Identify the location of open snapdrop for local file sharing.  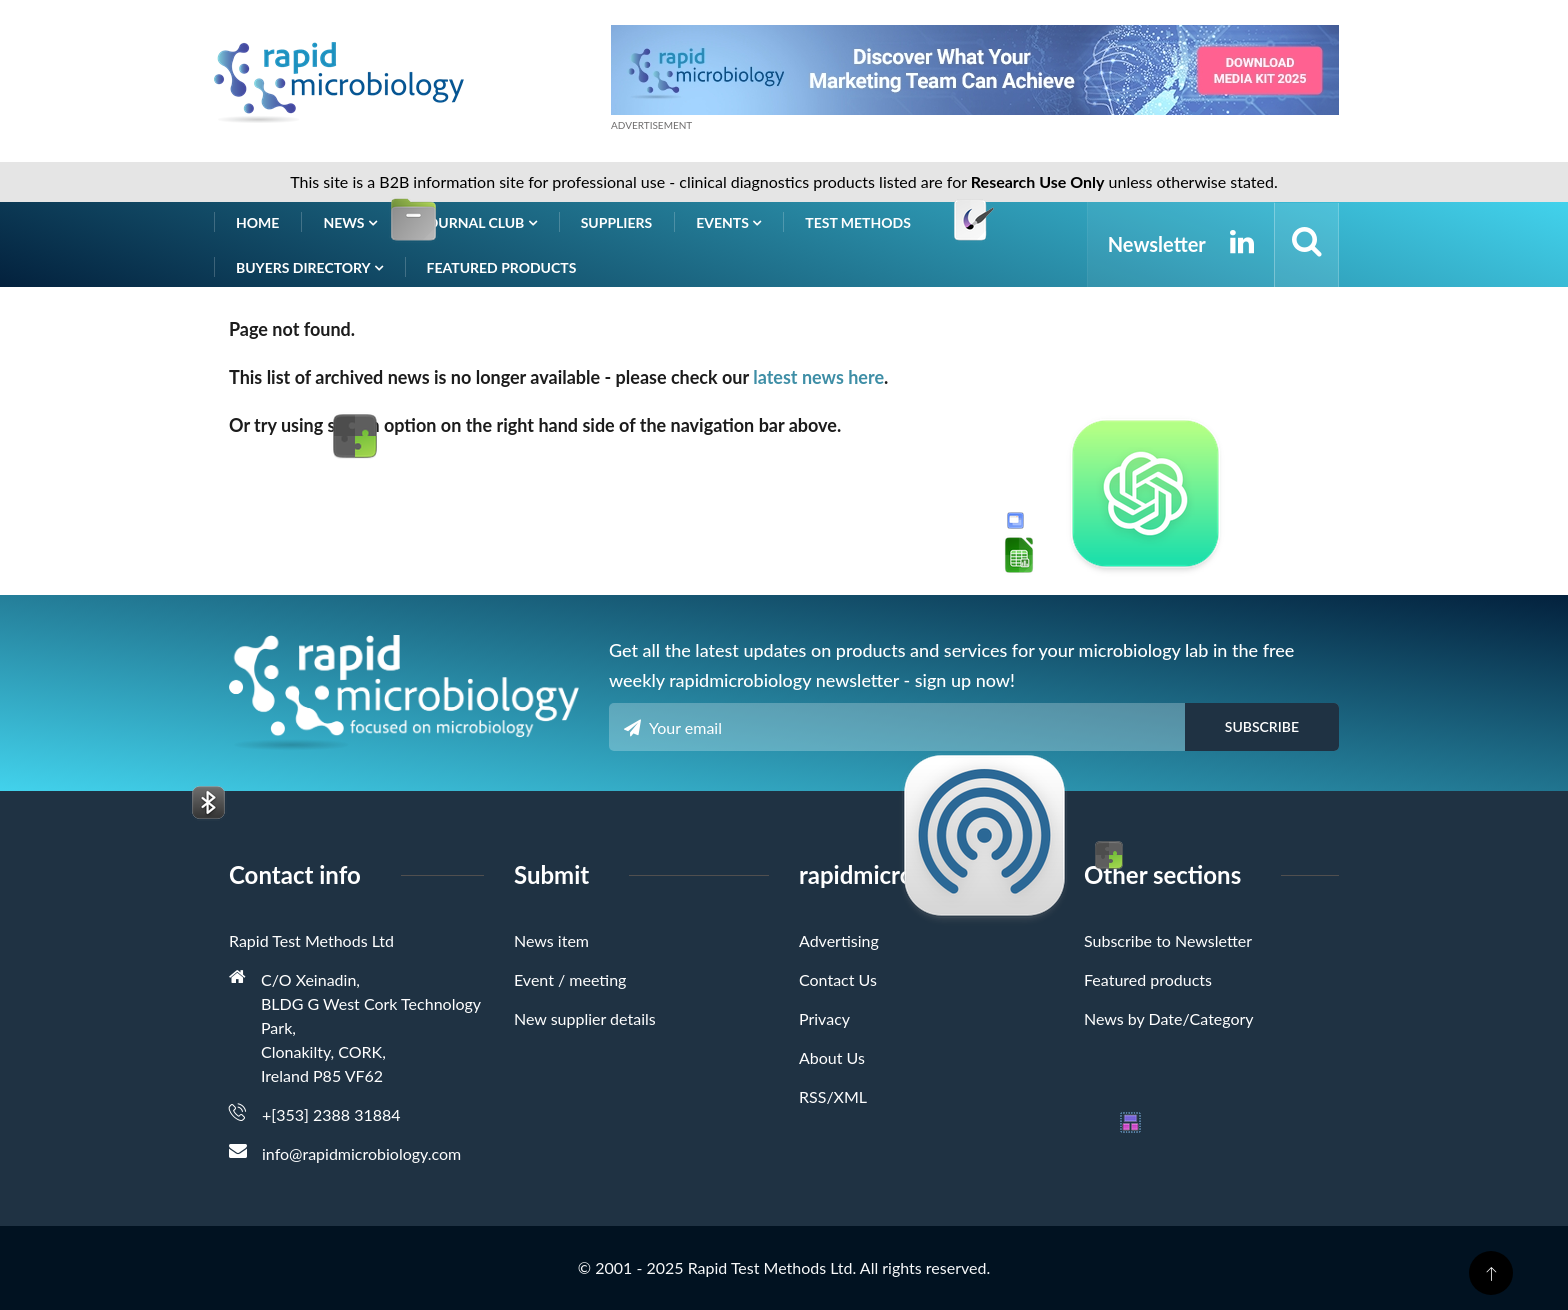
(984, 835).